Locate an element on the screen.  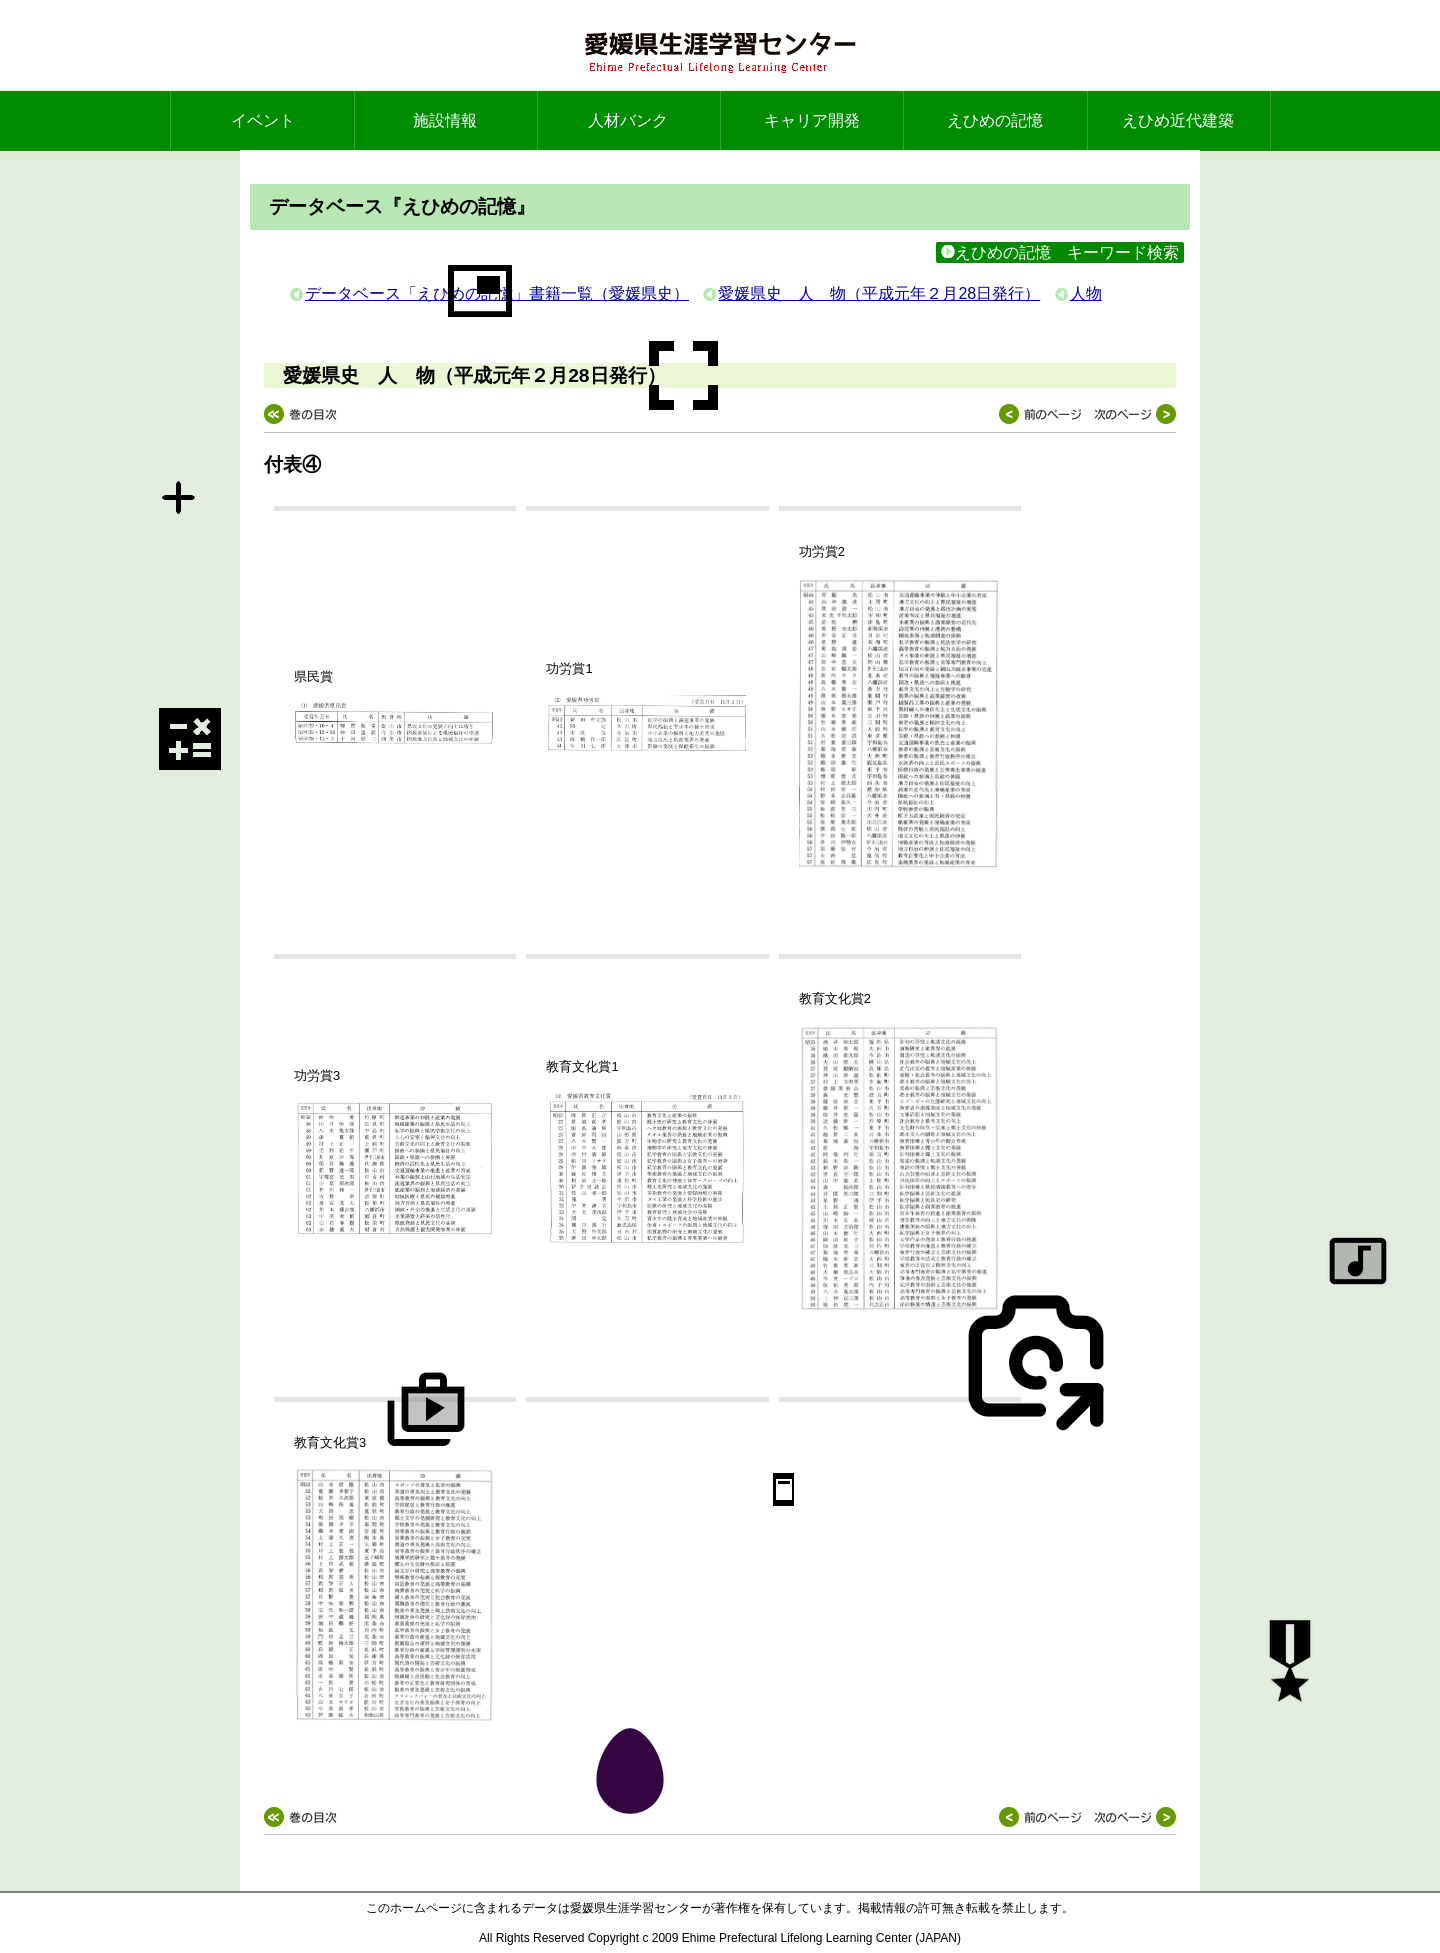
manage mobile advertisement settings is located at coordinates (784, 1490).